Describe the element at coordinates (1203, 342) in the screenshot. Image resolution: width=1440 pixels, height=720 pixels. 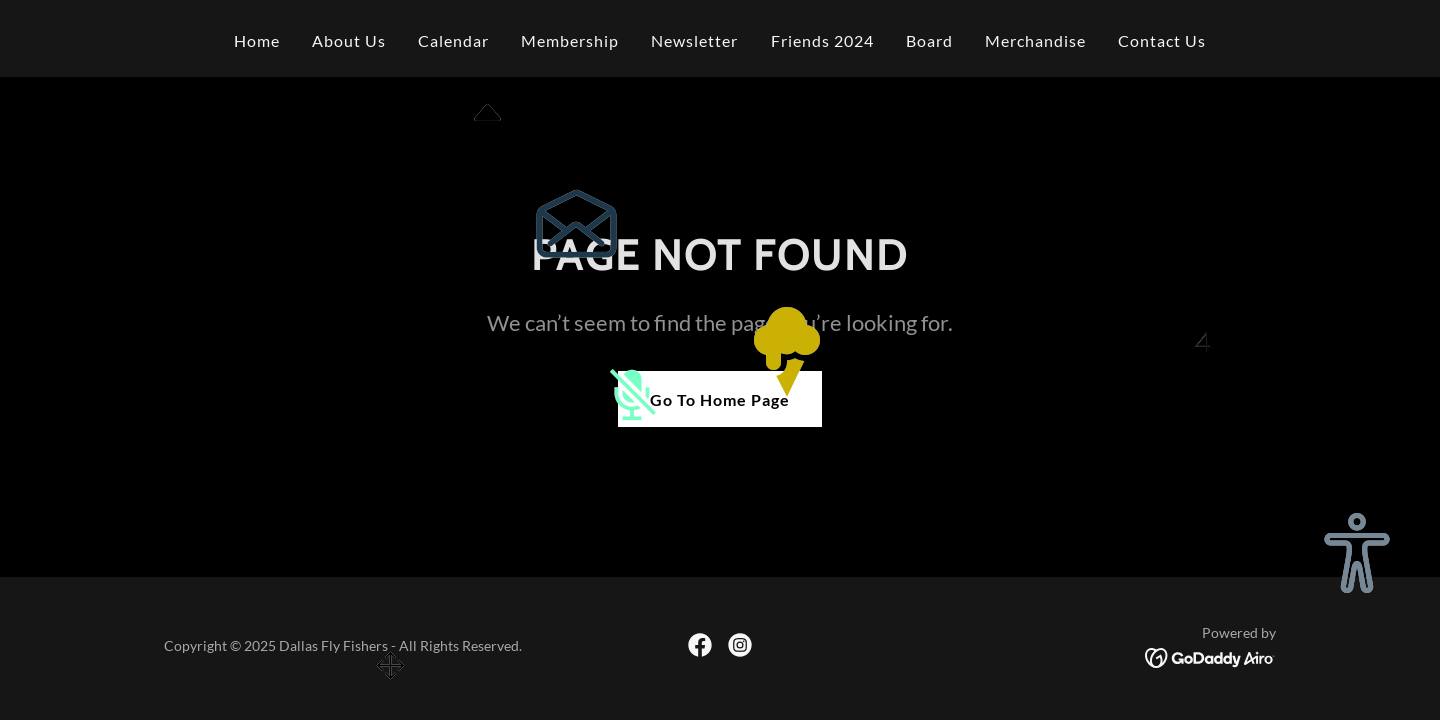
I see `indicates step four in a sequence or process` at that location.